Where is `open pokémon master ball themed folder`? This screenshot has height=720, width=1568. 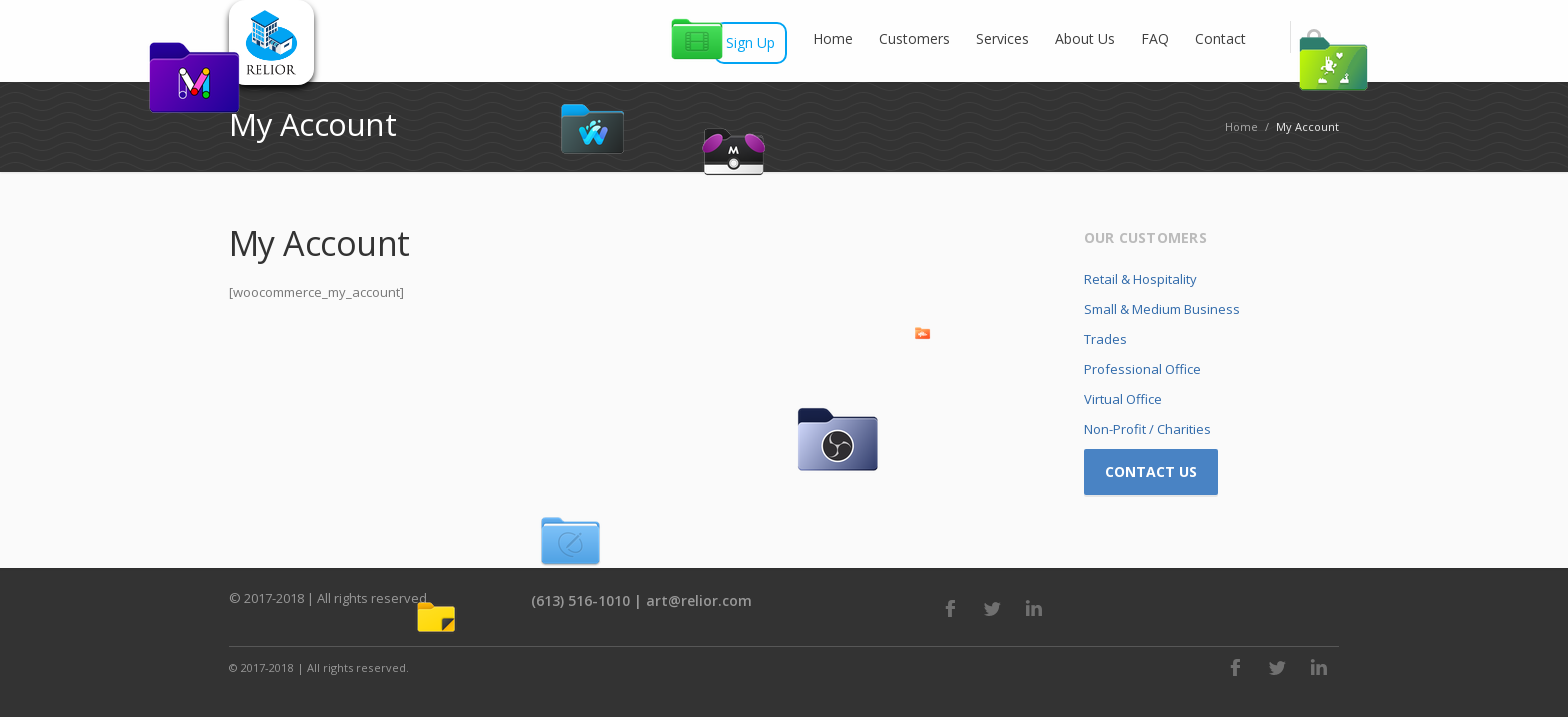
open pokémon master ball themed folder is located at coordinates (733, 153).